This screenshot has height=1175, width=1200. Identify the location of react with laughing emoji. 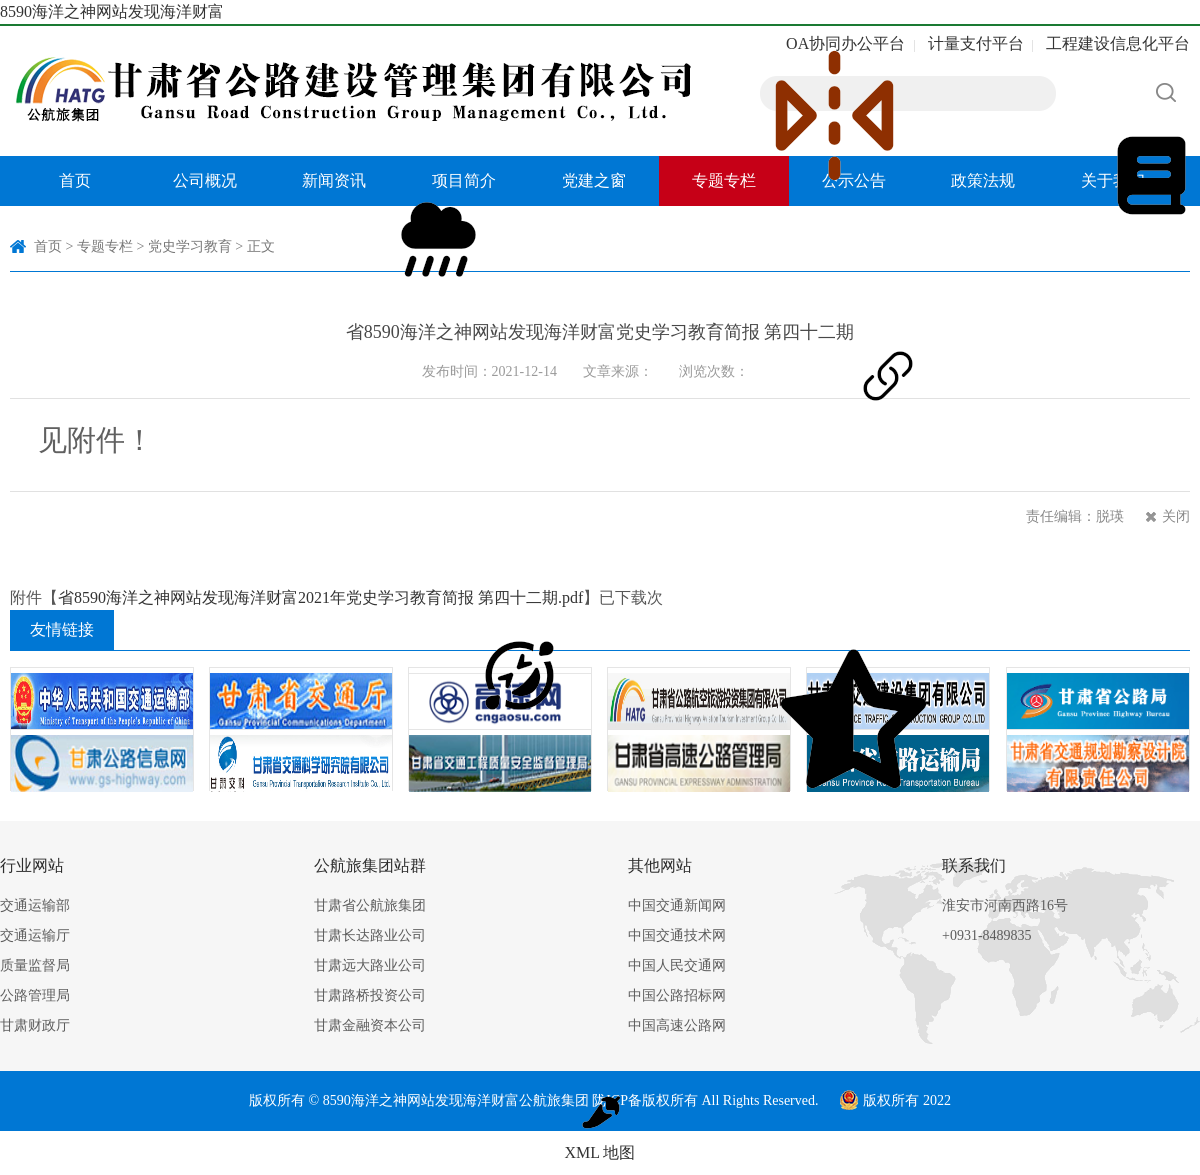
(519, 675).